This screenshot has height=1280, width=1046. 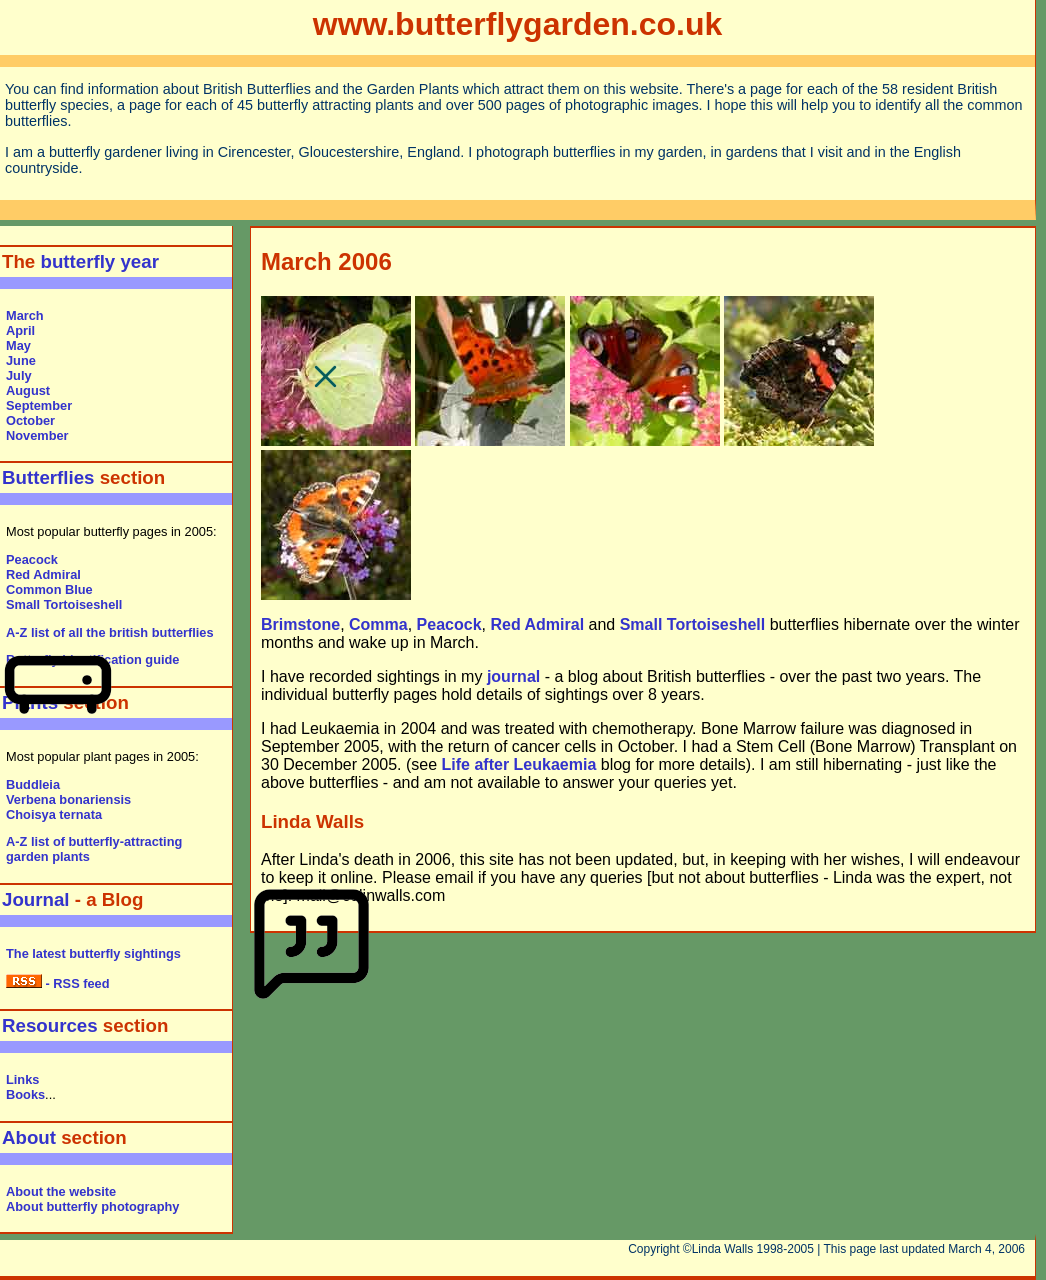 I want to click on close the current window or dialog, so click(x=325, y=376).